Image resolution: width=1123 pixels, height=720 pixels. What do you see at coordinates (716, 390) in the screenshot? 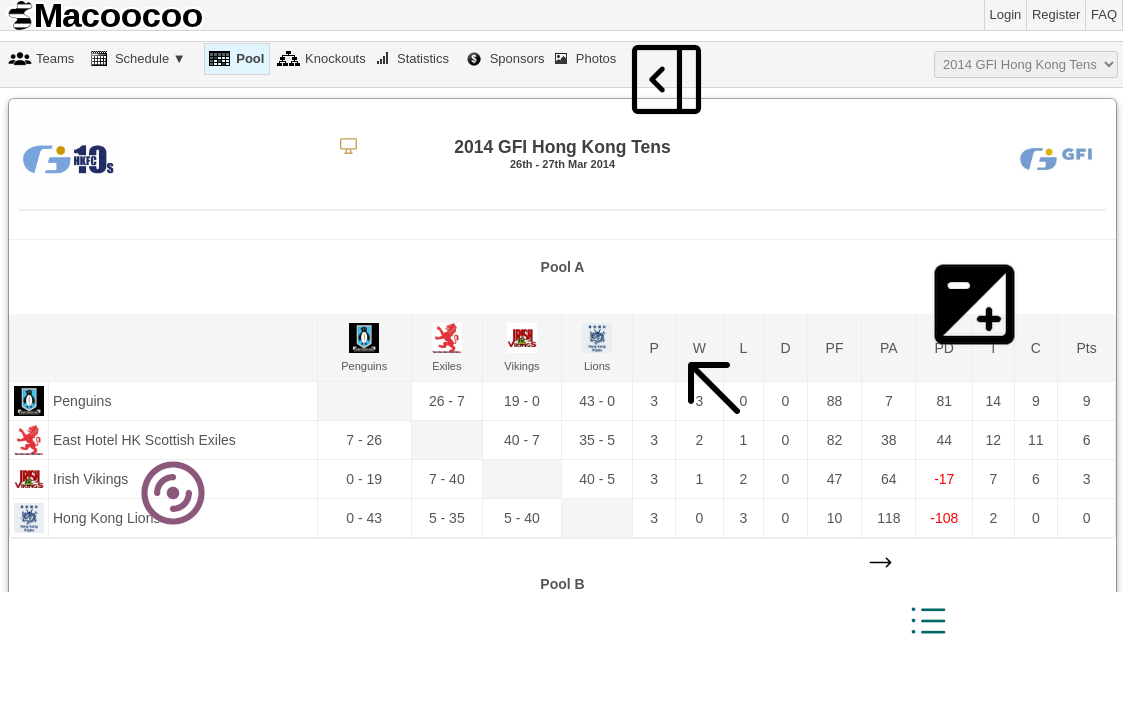
I see `navigate back to previous page` at bounding box center [716, 390].